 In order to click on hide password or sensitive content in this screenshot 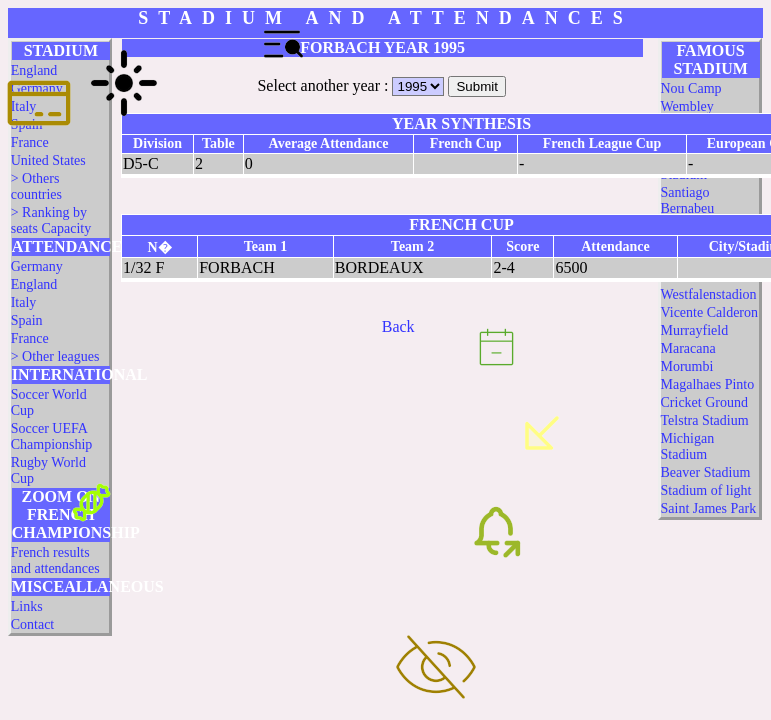, I will do `click(436, 667)`.